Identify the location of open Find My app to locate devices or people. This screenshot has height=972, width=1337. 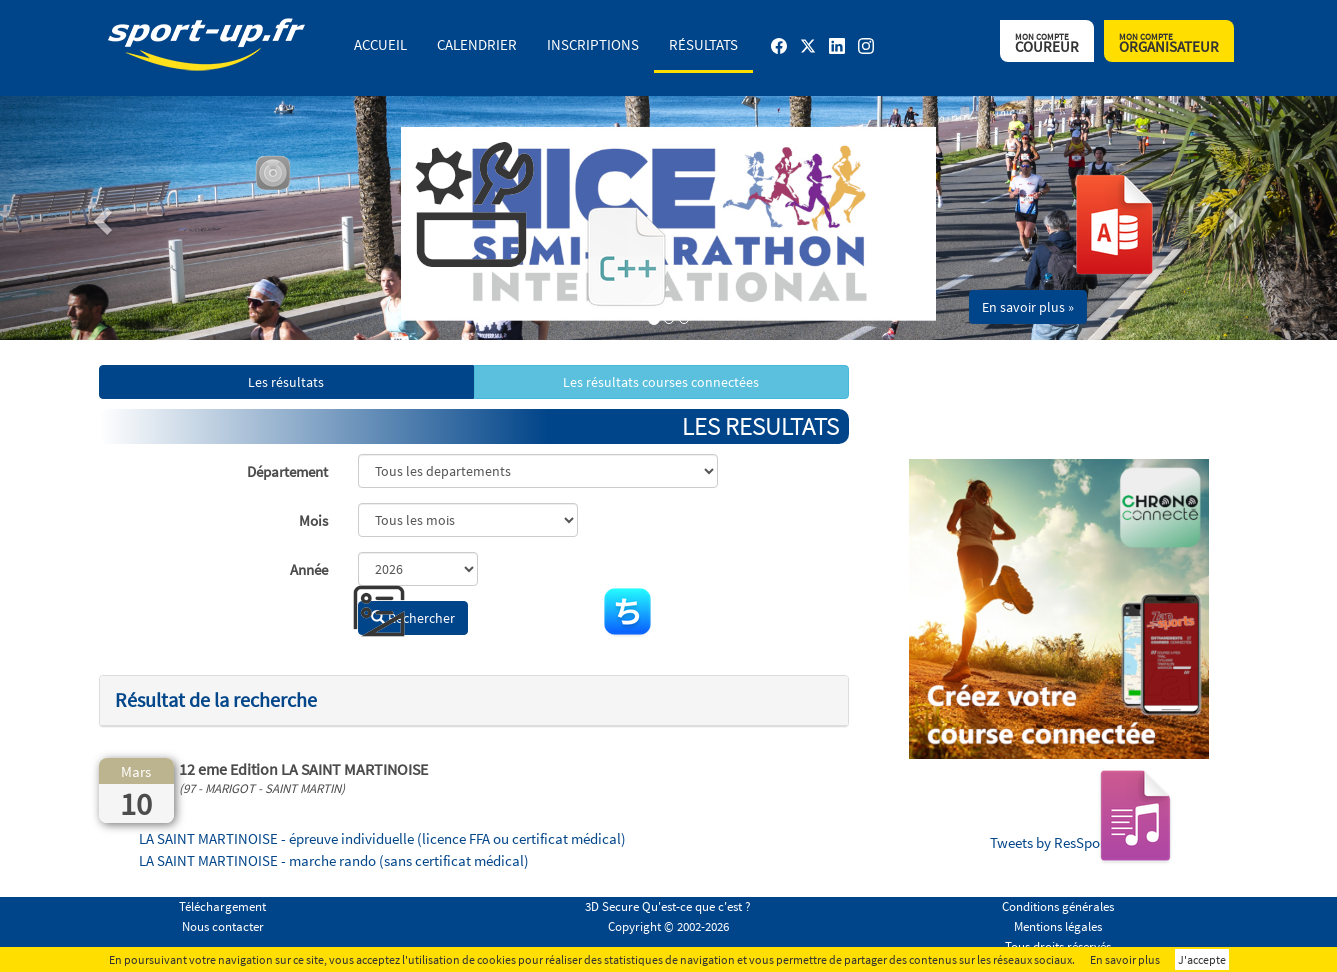
(273, 173).